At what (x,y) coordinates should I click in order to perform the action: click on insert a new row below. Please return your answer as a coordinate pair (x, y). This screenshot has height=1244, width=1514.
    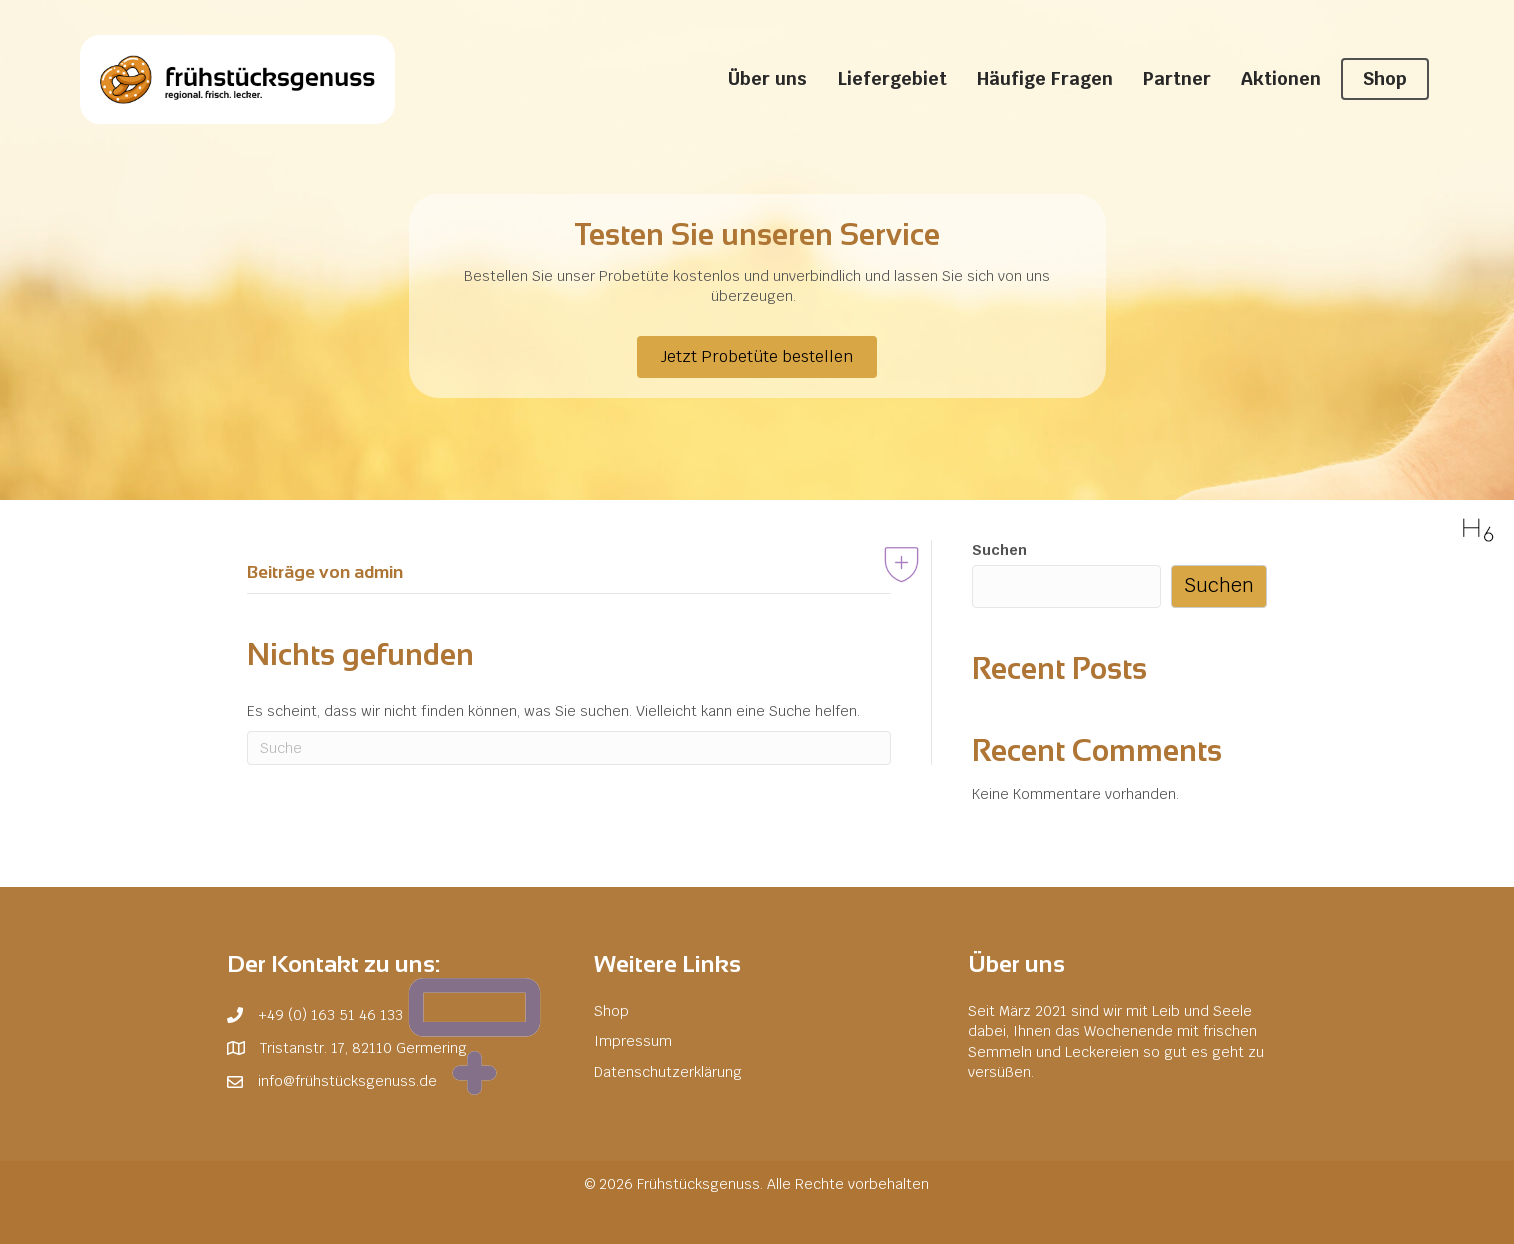
    Looking at the image, I should click on (474, 1036).